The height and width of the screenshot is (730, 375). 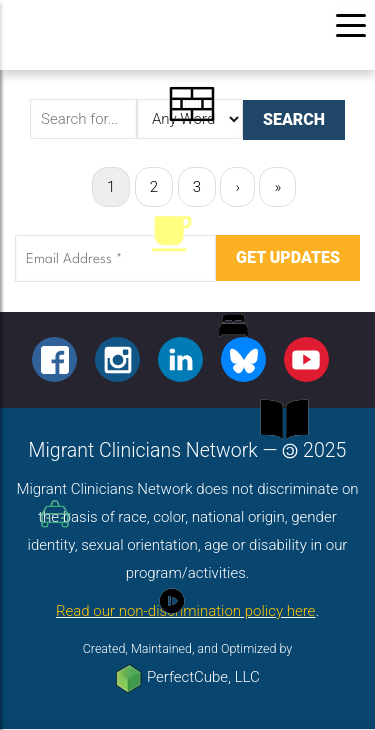 What do you see at coordinates (284, 420) in the screenshot?
I see `open your library or reading list` at bounding box center [284, 420].